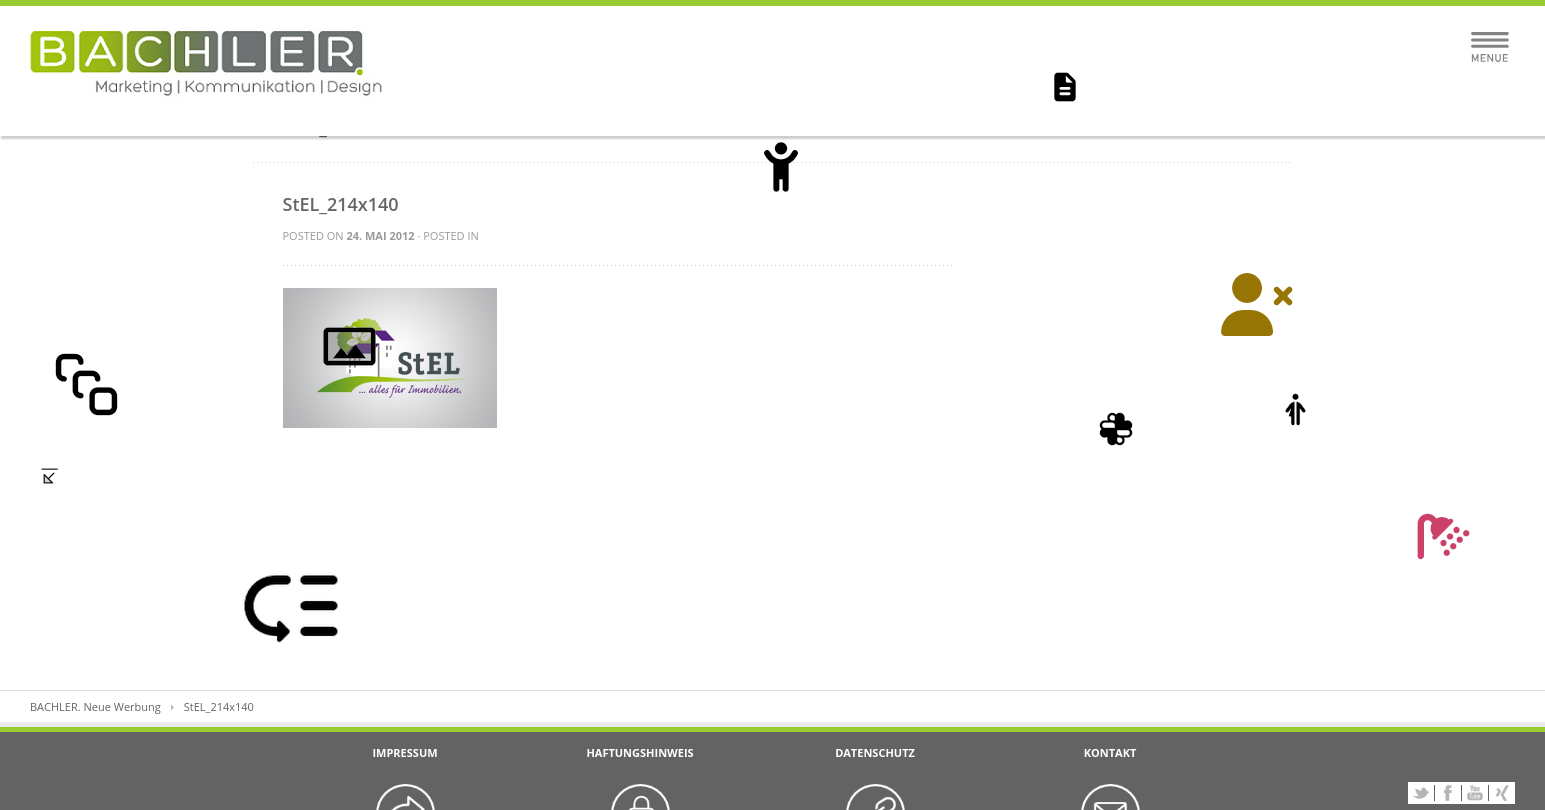 The height and width of the screenshot is (810, 1545). What do you see at coordinates (1255, 304) in the screenshot?
I see `remove a user or contact` at bounding box center [1255, 304].